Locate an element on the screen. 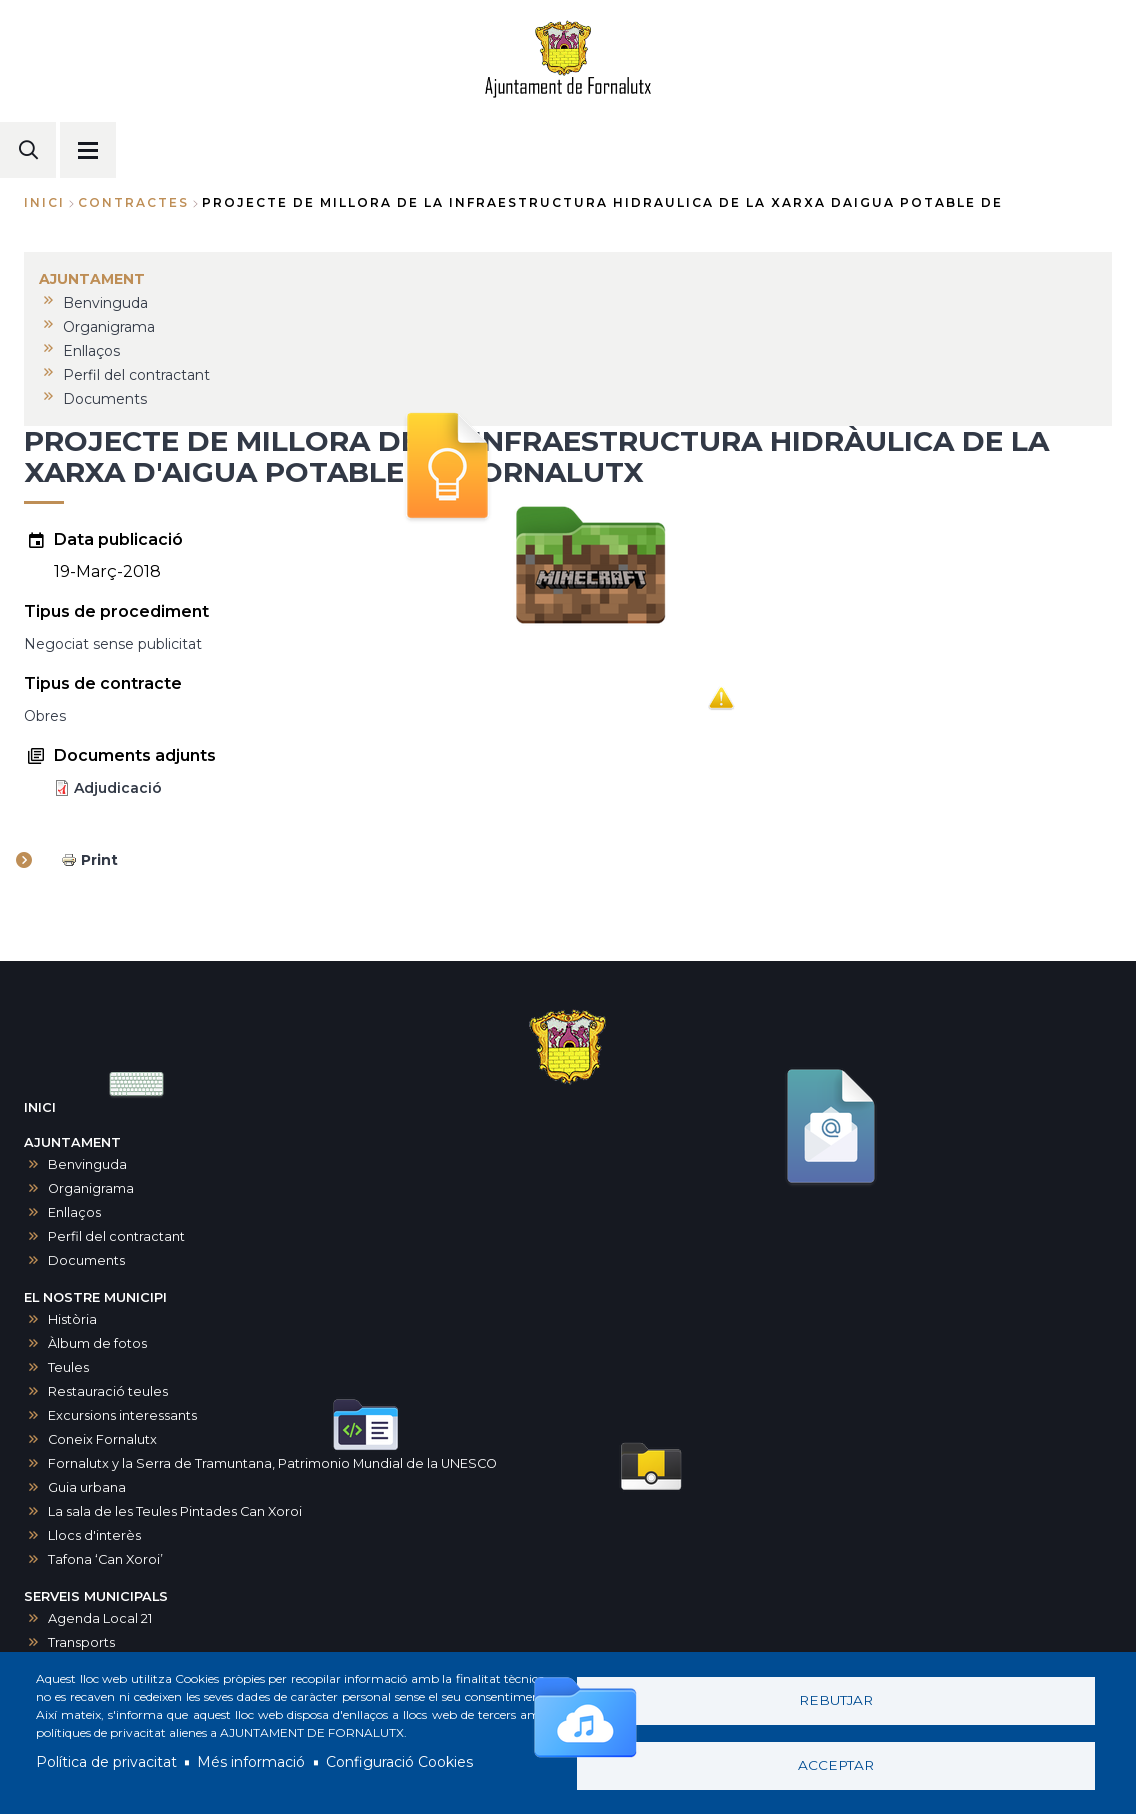  microsoft outlook email file is located at coordinates (831, 1126).